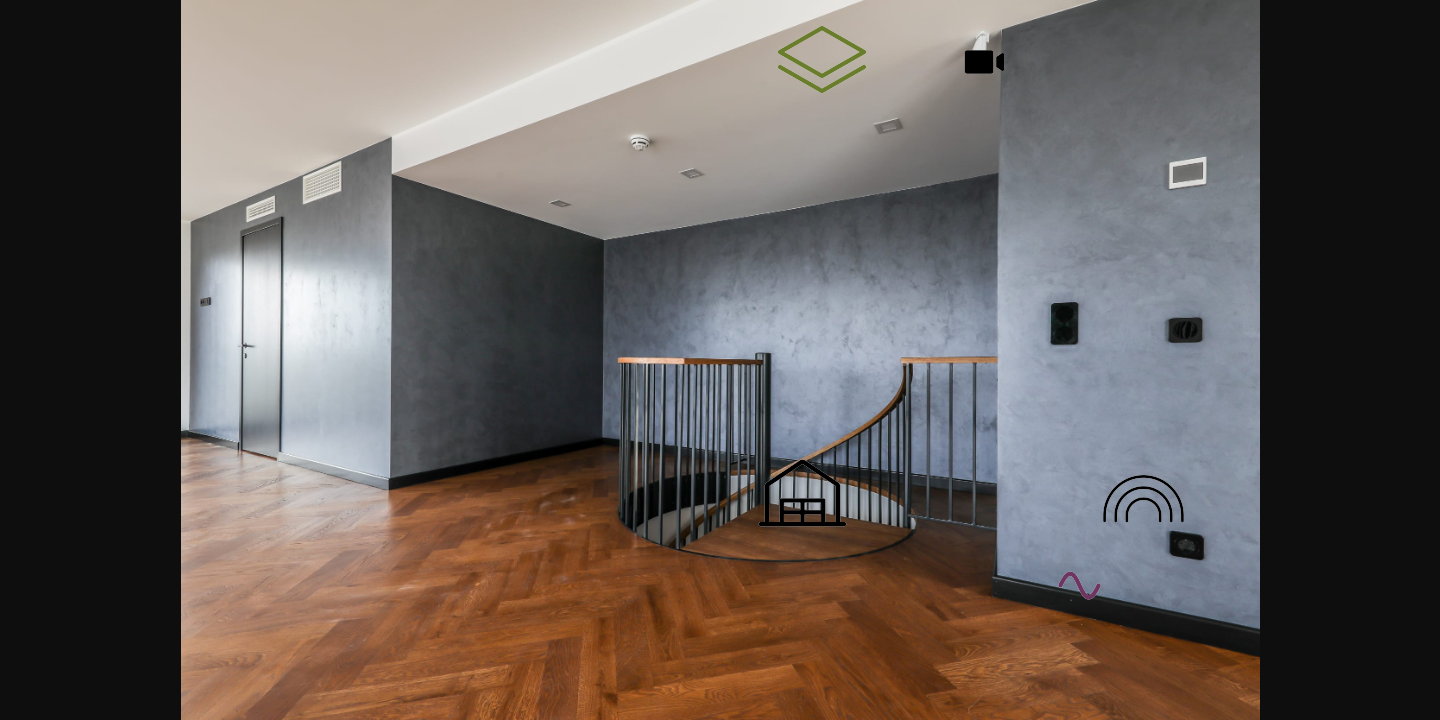 The image size is (1440, 720). Describe the element at coordinates (822, 61) in the screenshot. I see `view layers or stacked content` at that location.